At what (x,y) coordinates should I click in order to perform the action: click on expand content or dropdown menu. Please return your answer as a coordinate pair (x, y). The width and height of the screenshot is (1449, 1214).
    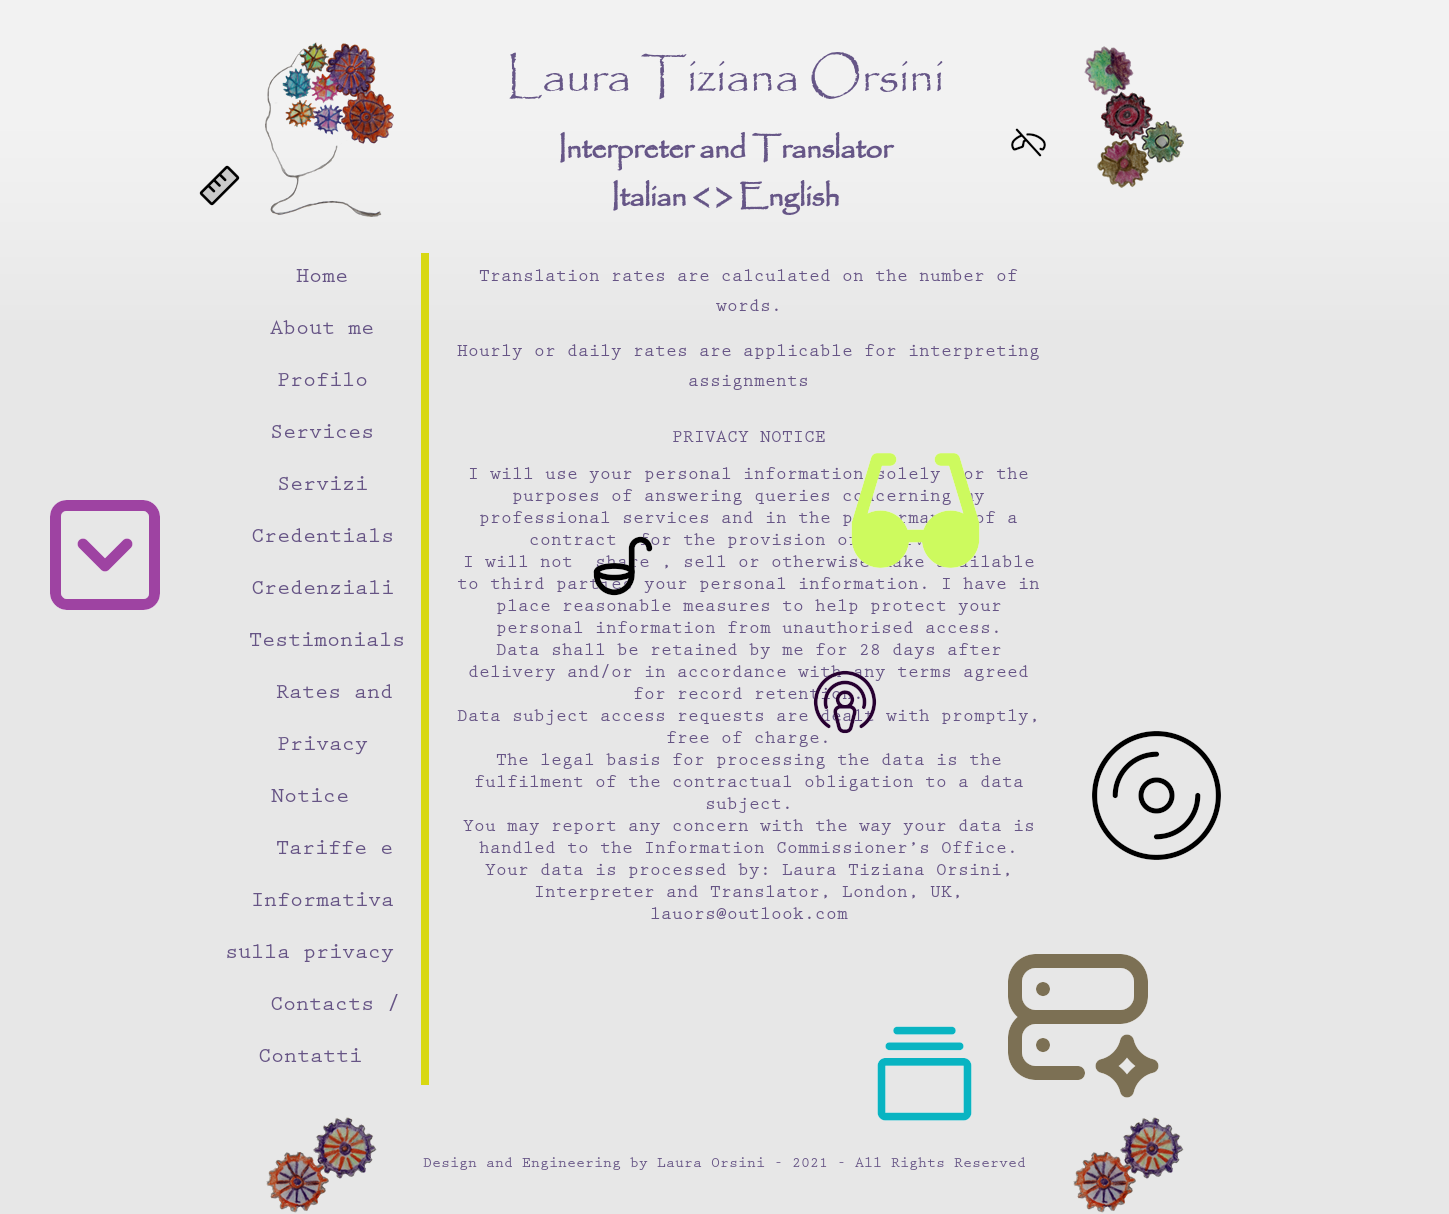
    Looking at the image, I should click on (105, 555).